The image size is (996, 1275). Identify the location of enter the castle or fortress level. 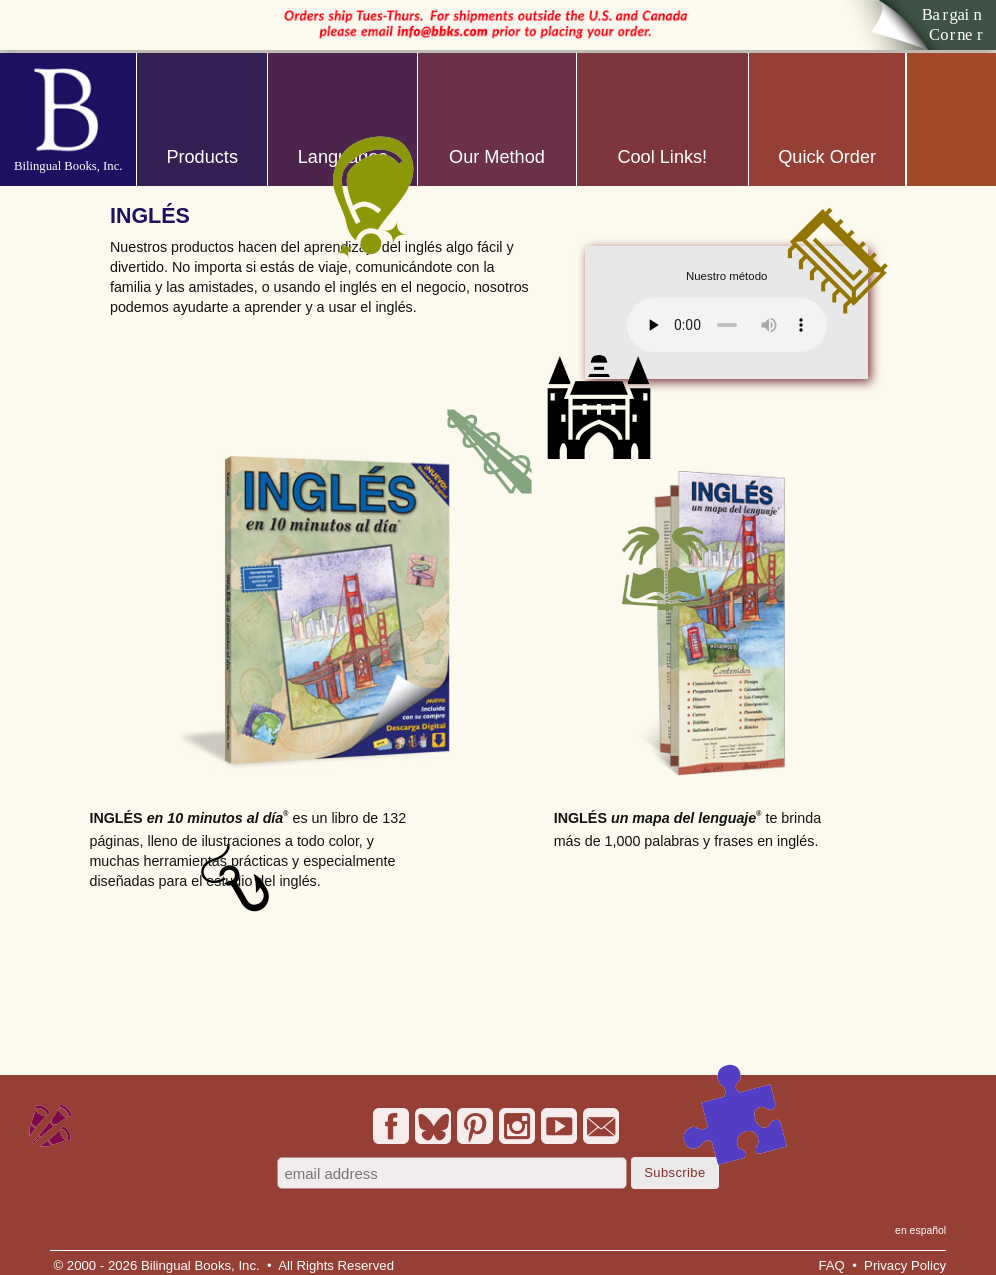
(599, 407).